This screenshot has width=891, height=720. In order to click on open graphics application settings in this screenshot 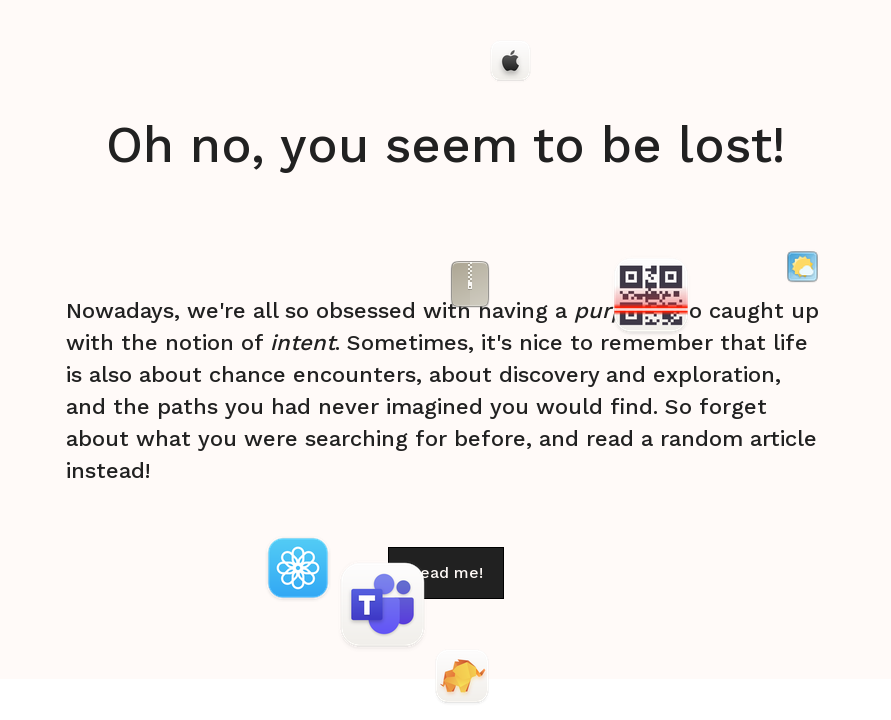, I will do `click(298, 569)`.